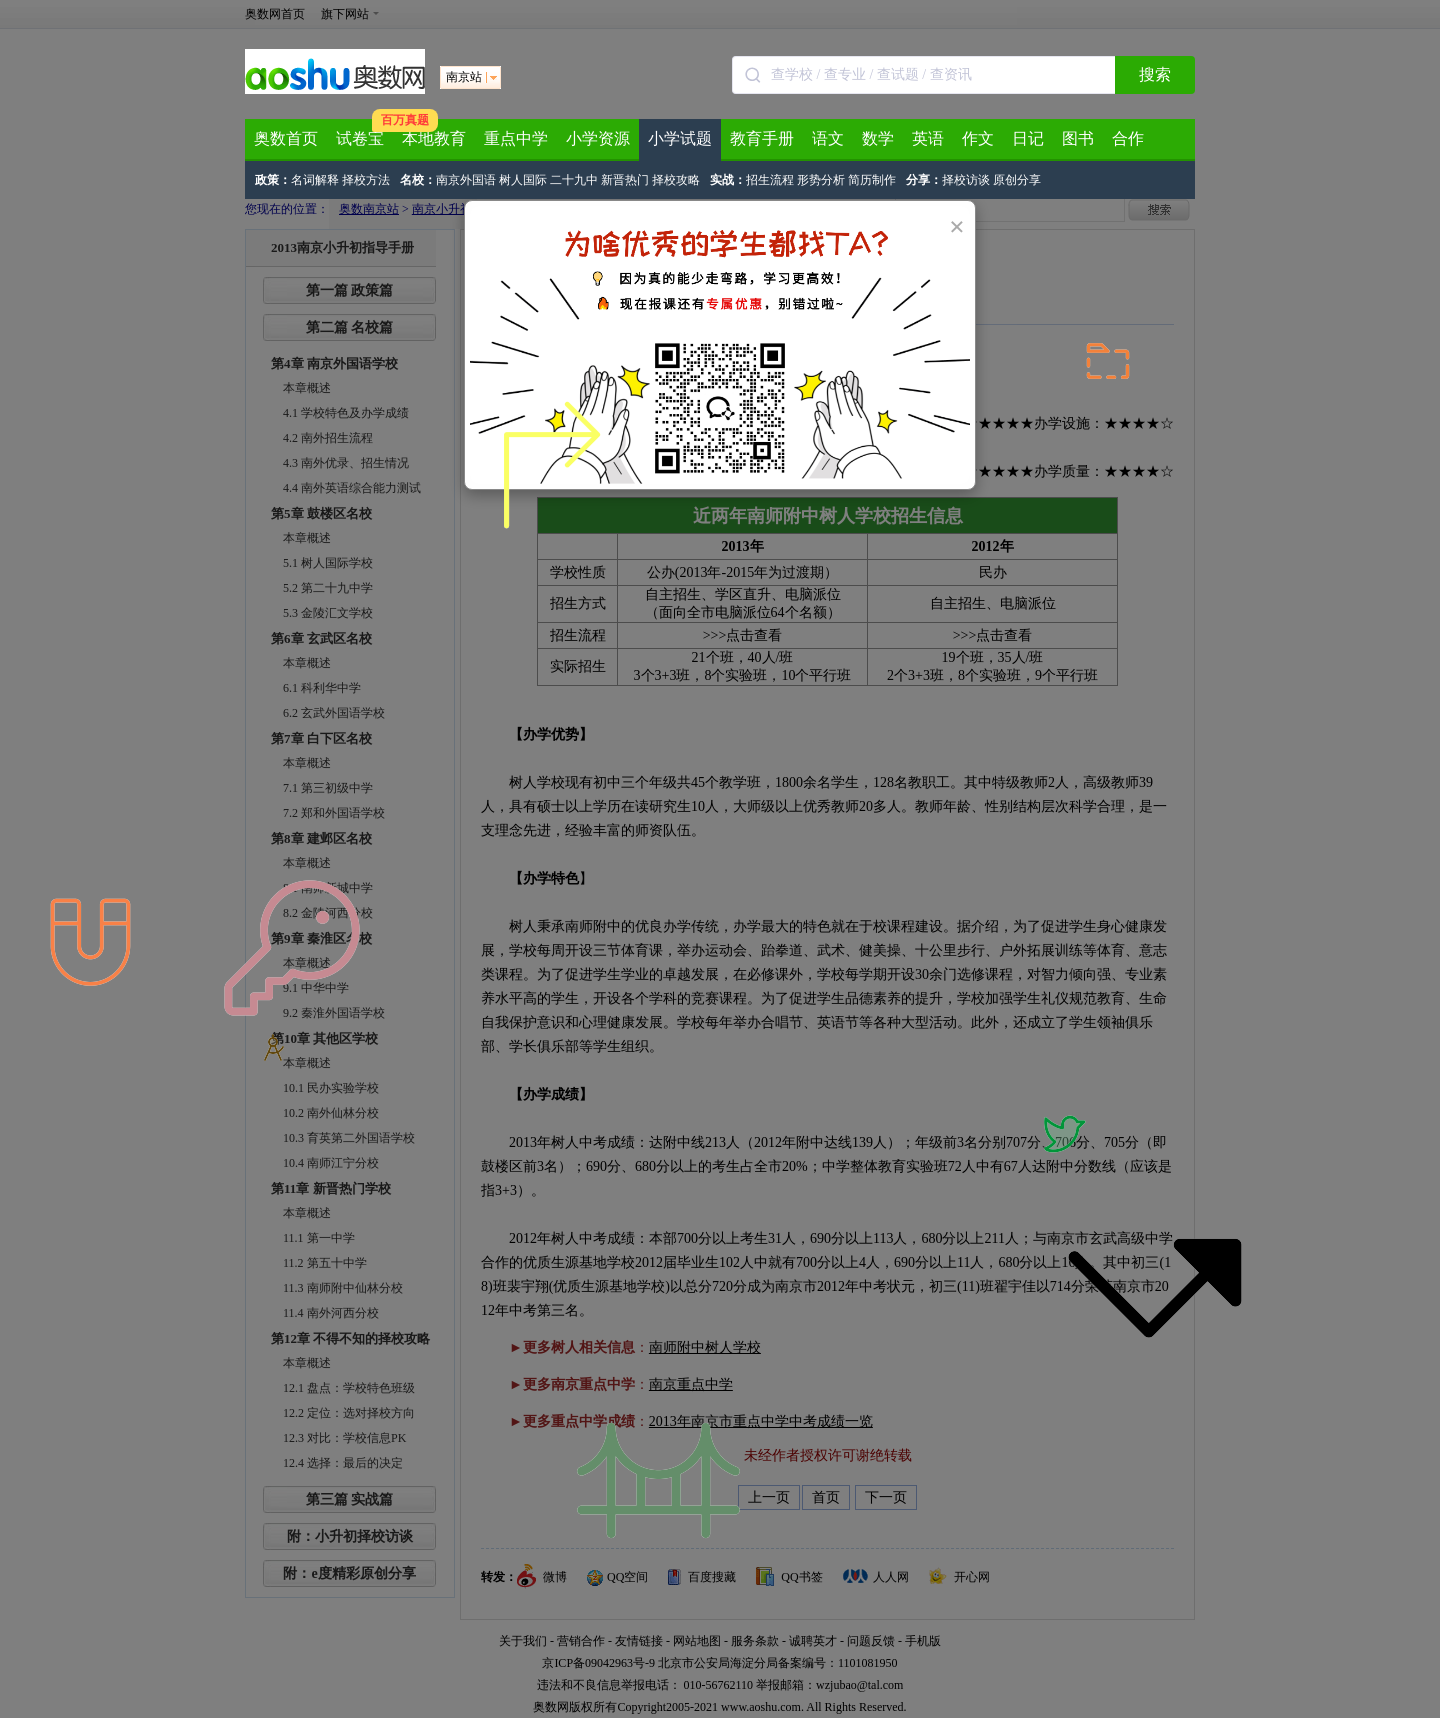 The width and height of the screenshot is (1440, 1718). Describe the element at coordinates (542, 465) in the screenshot. I see `redirect or forward content` at that location.